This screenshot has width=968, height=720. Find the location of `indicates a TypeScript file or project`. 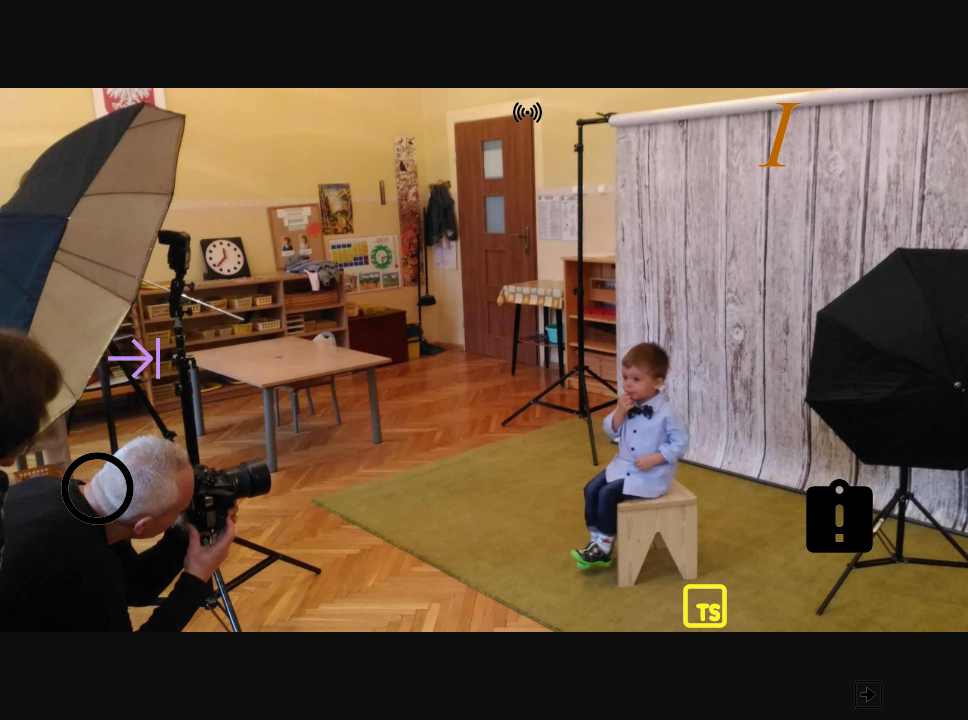

indicates a TypeScript file or project is located at coordinates (705, 606).